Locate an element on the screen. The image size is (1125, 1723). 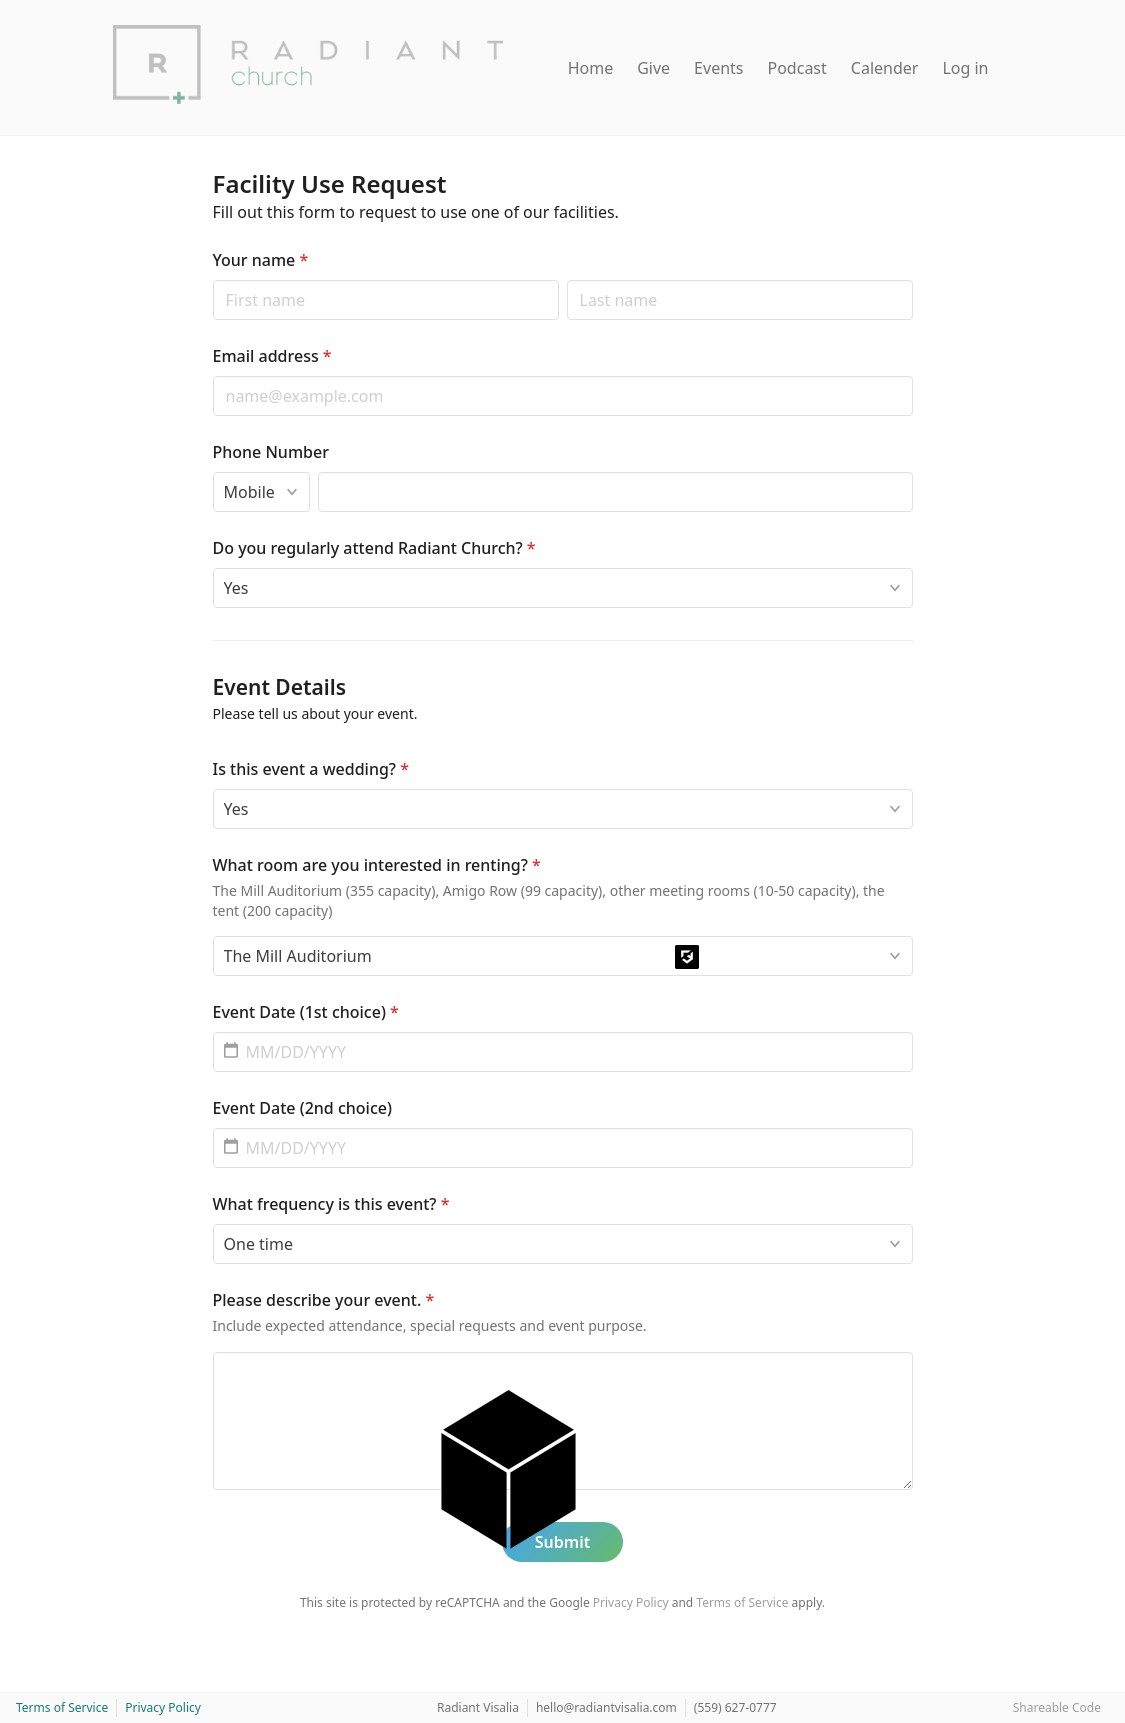
open the Task app is located at coordinates (508, 1469).